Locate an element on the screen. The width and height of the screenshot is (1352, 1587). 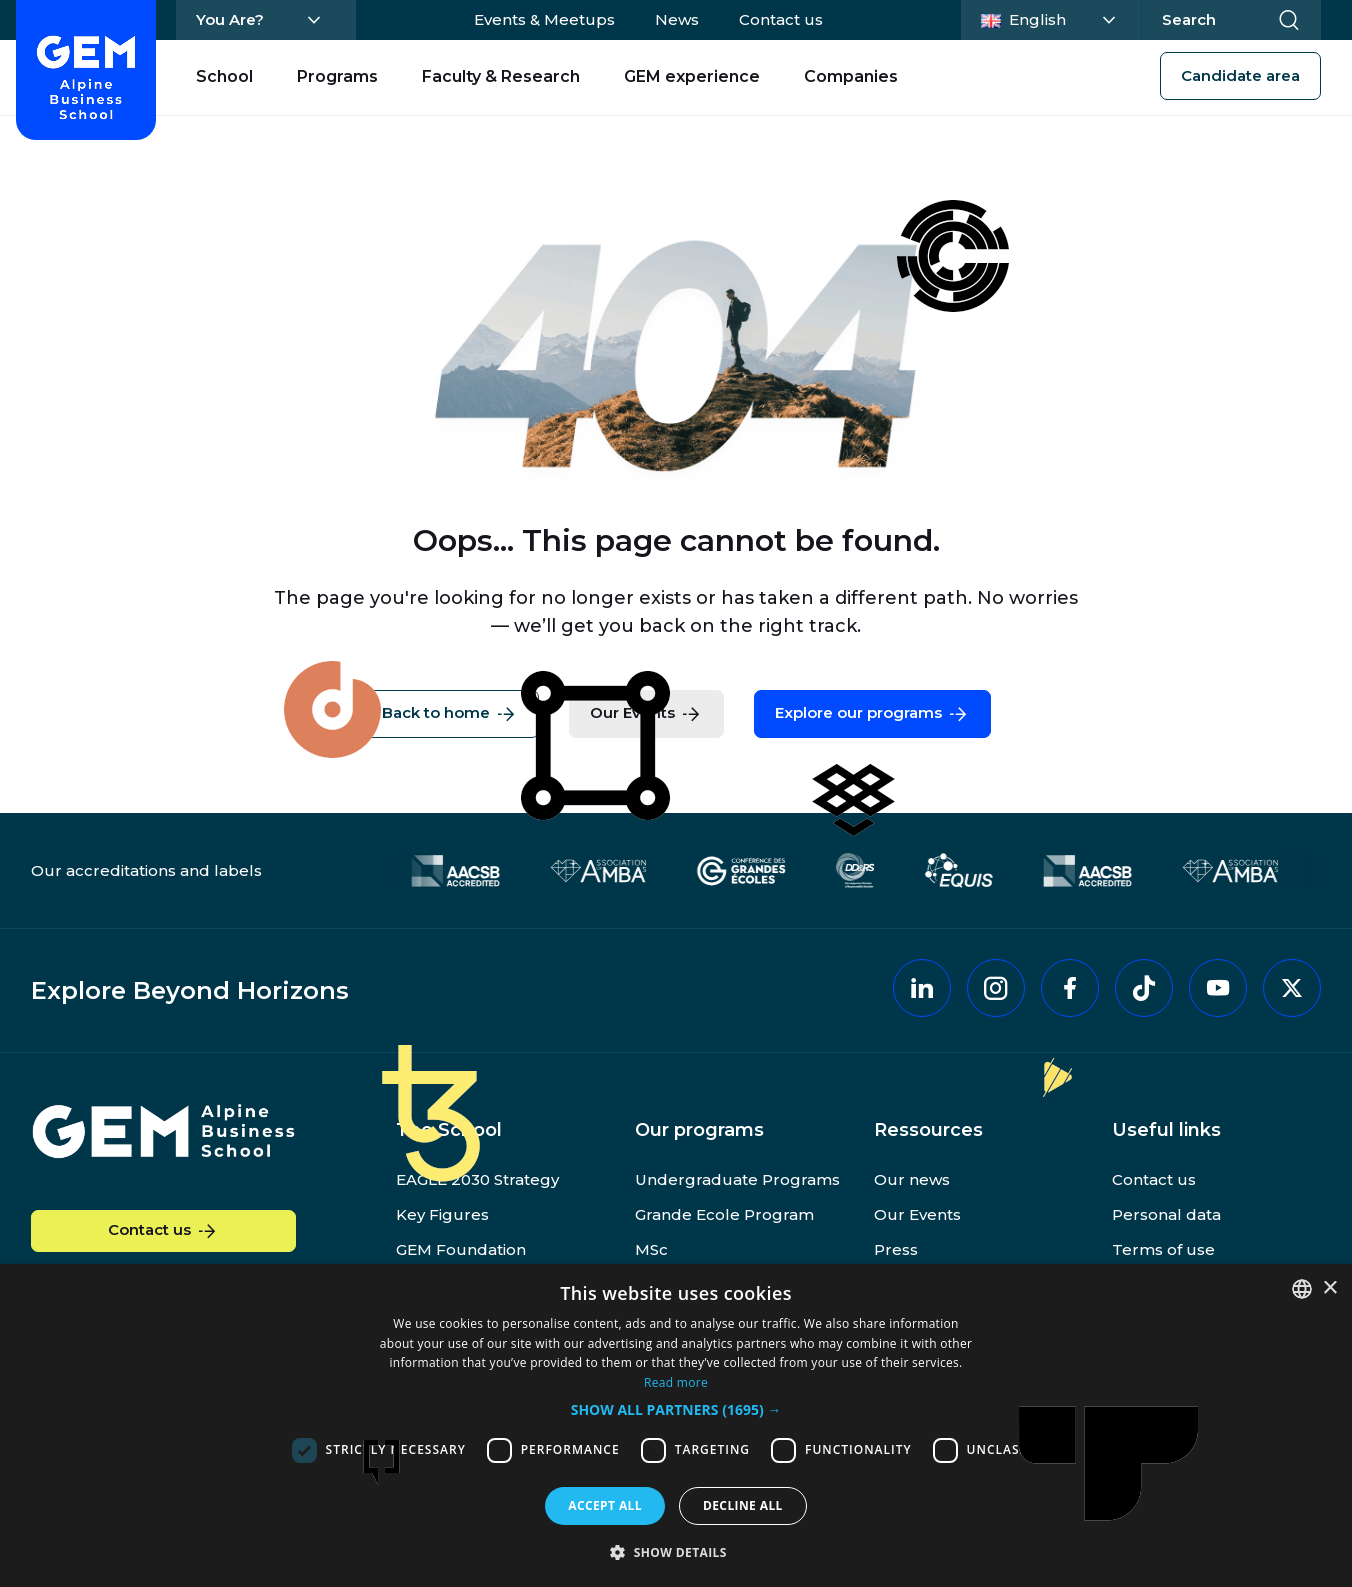
access shape editing tools is located at coordinates (595, 745).